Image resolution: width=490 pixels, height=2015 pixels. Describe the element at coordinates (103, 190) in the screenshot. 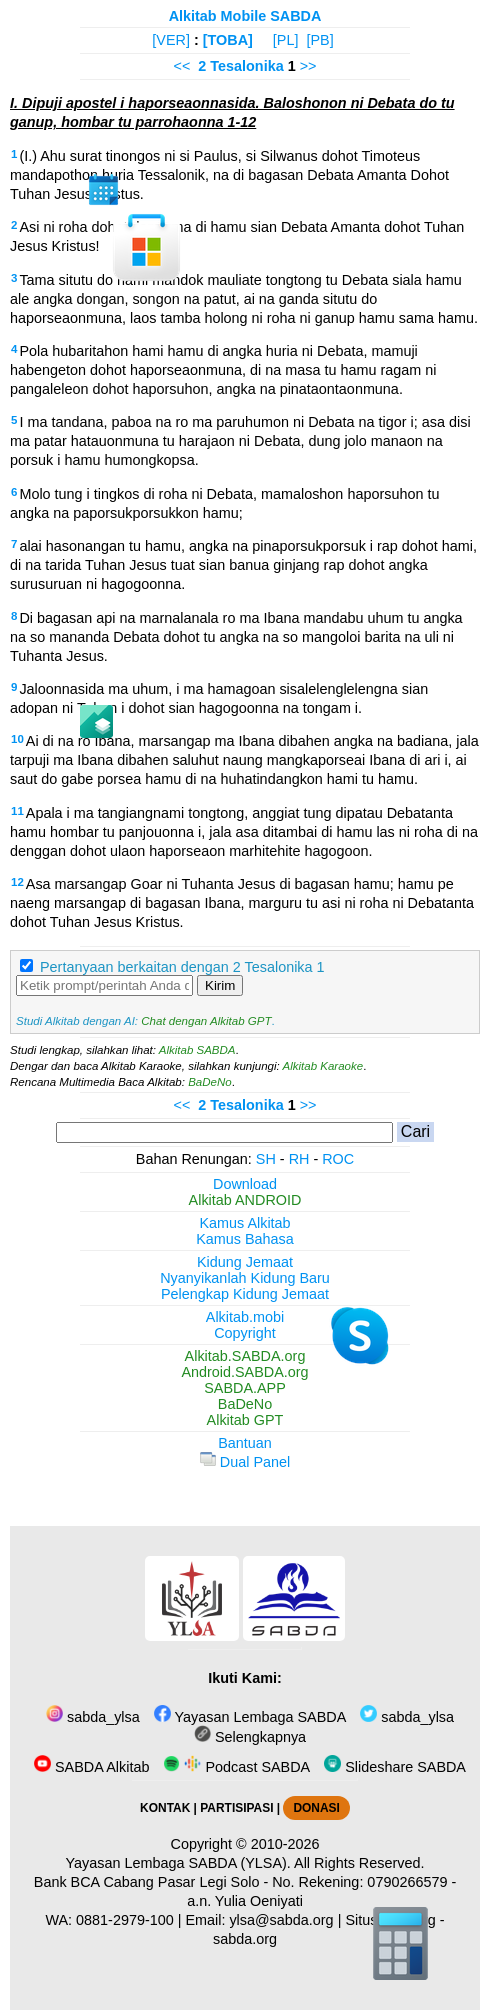

I see `open the calendar app` at that location.